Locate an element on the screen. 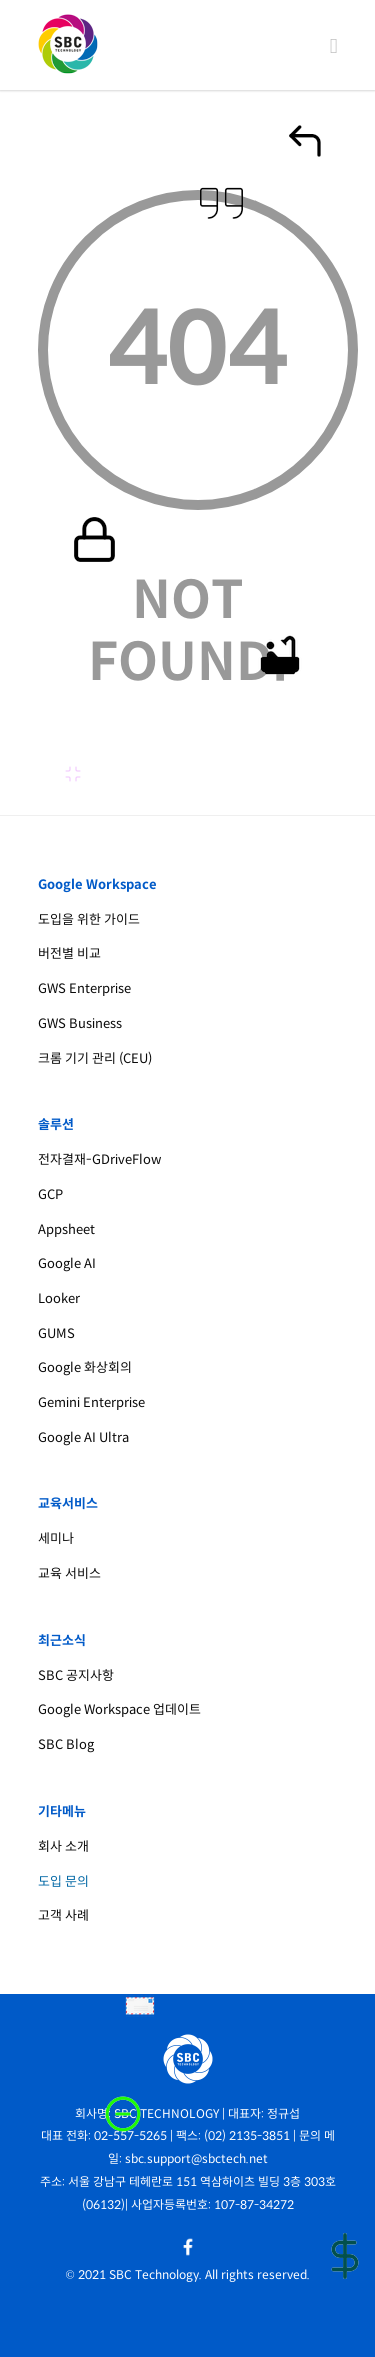  indicates bathroom amenities available is located at coordinates (280, 655).